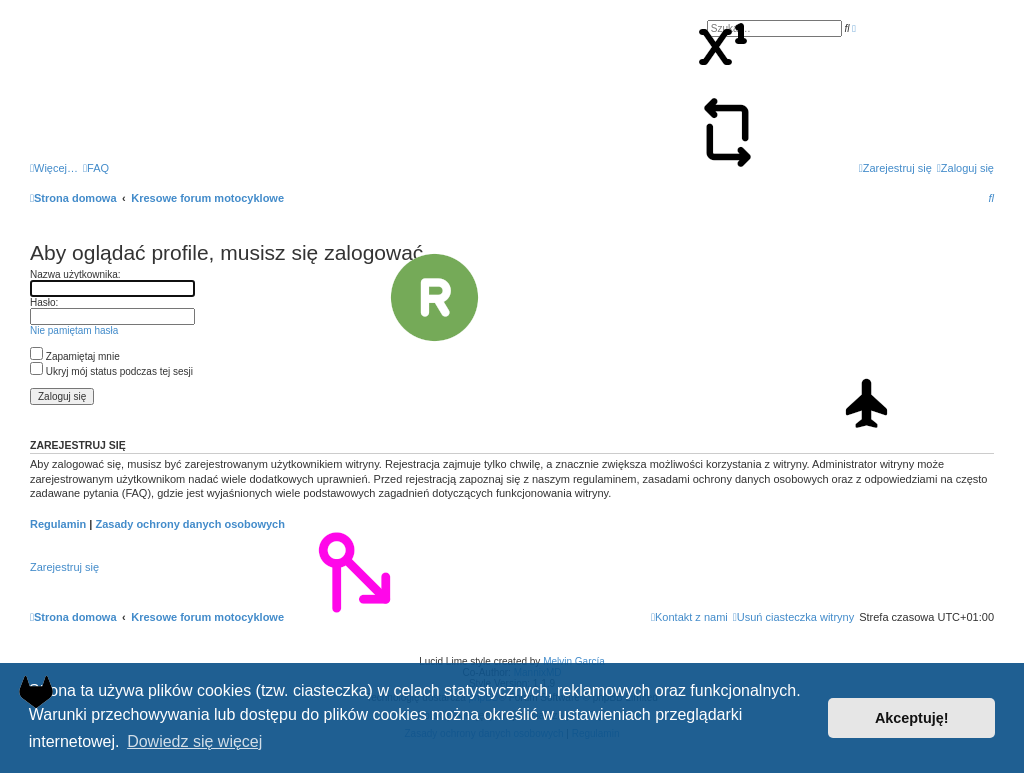  What do you see at coordinates (866, 403) in the screenshot?
I see `book or search for flights` at bounding box center [866, 403].